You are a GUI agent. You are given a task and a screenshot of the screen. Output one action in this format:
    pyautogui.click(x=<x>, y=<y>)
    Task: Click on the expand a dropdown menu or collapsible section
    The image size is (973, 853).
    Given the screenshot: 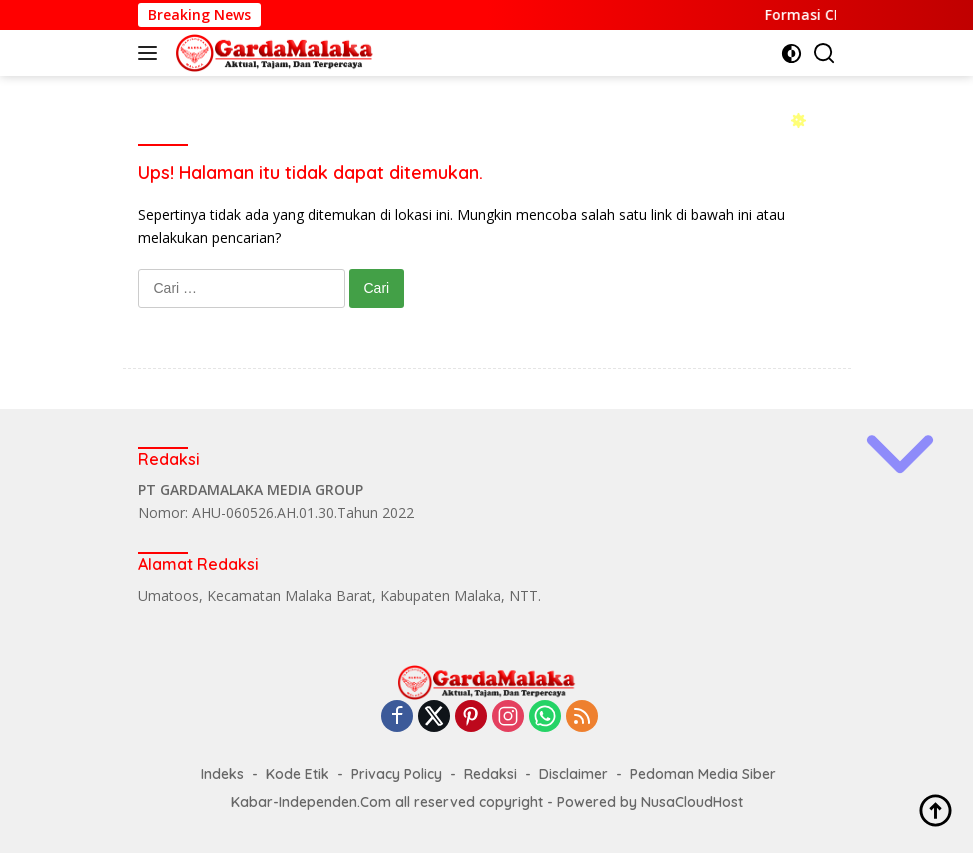 What is the action you would take?
    pyautogui.click(x=900, y=455)
    